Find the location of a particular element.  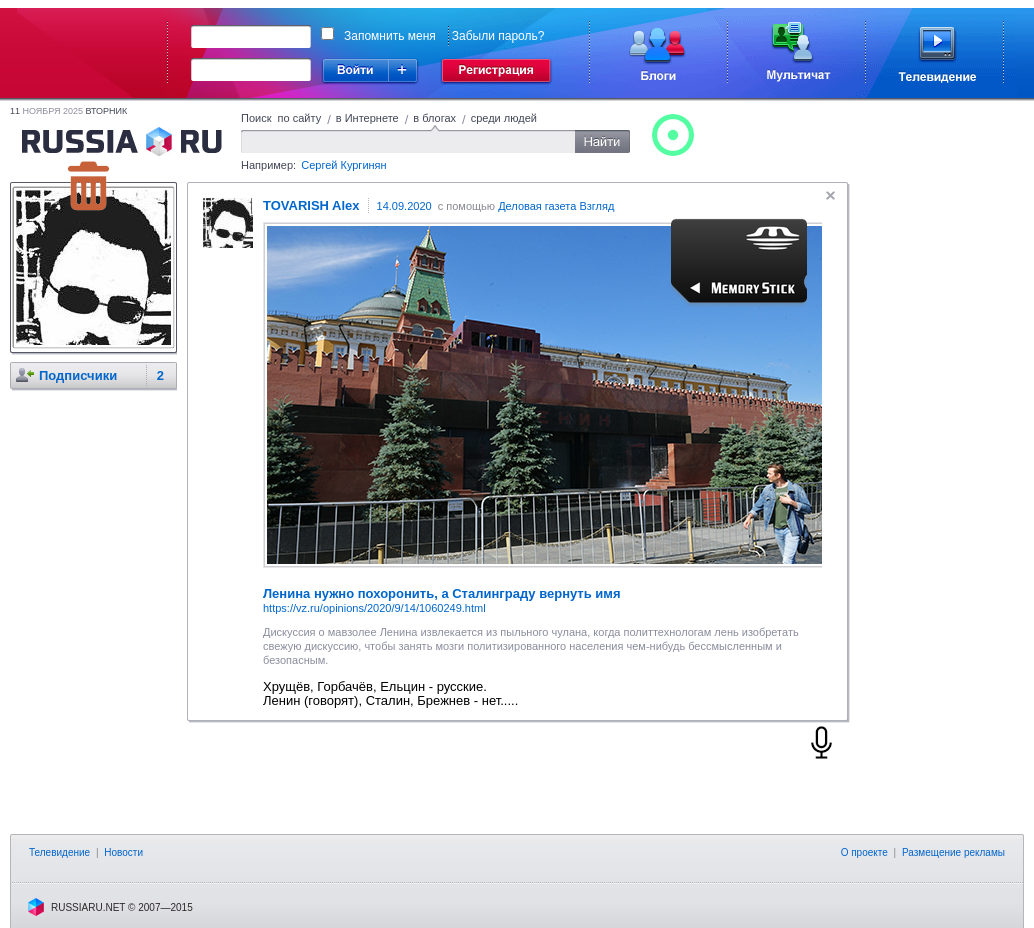

start recording audio or video is located at coordinates (673, 135).